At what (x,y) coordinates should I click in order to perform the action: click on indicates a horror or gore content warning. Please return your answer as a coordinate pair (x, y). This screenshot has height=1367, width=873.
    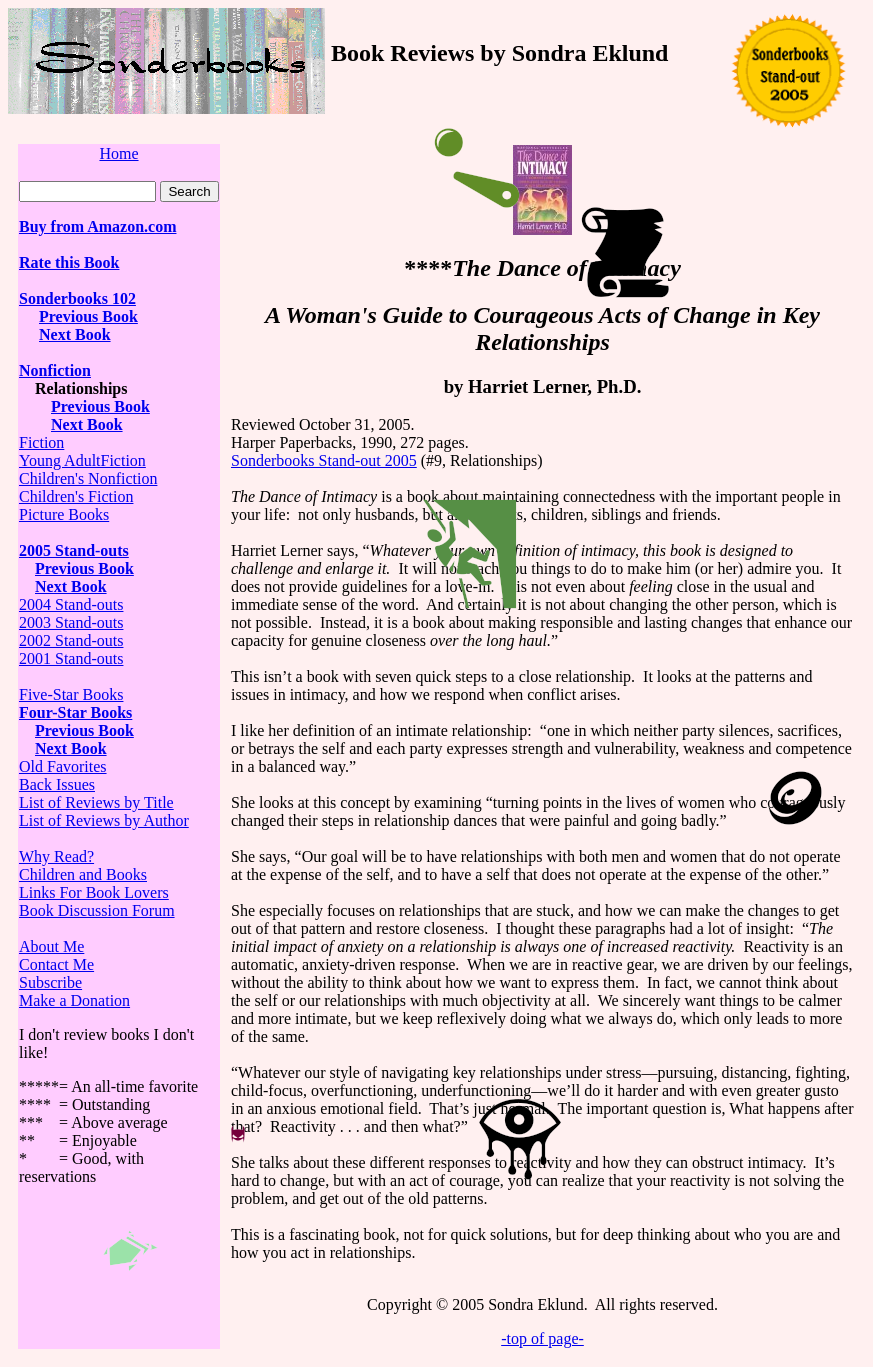
    Looking at the image, I should click on (520, 1139).